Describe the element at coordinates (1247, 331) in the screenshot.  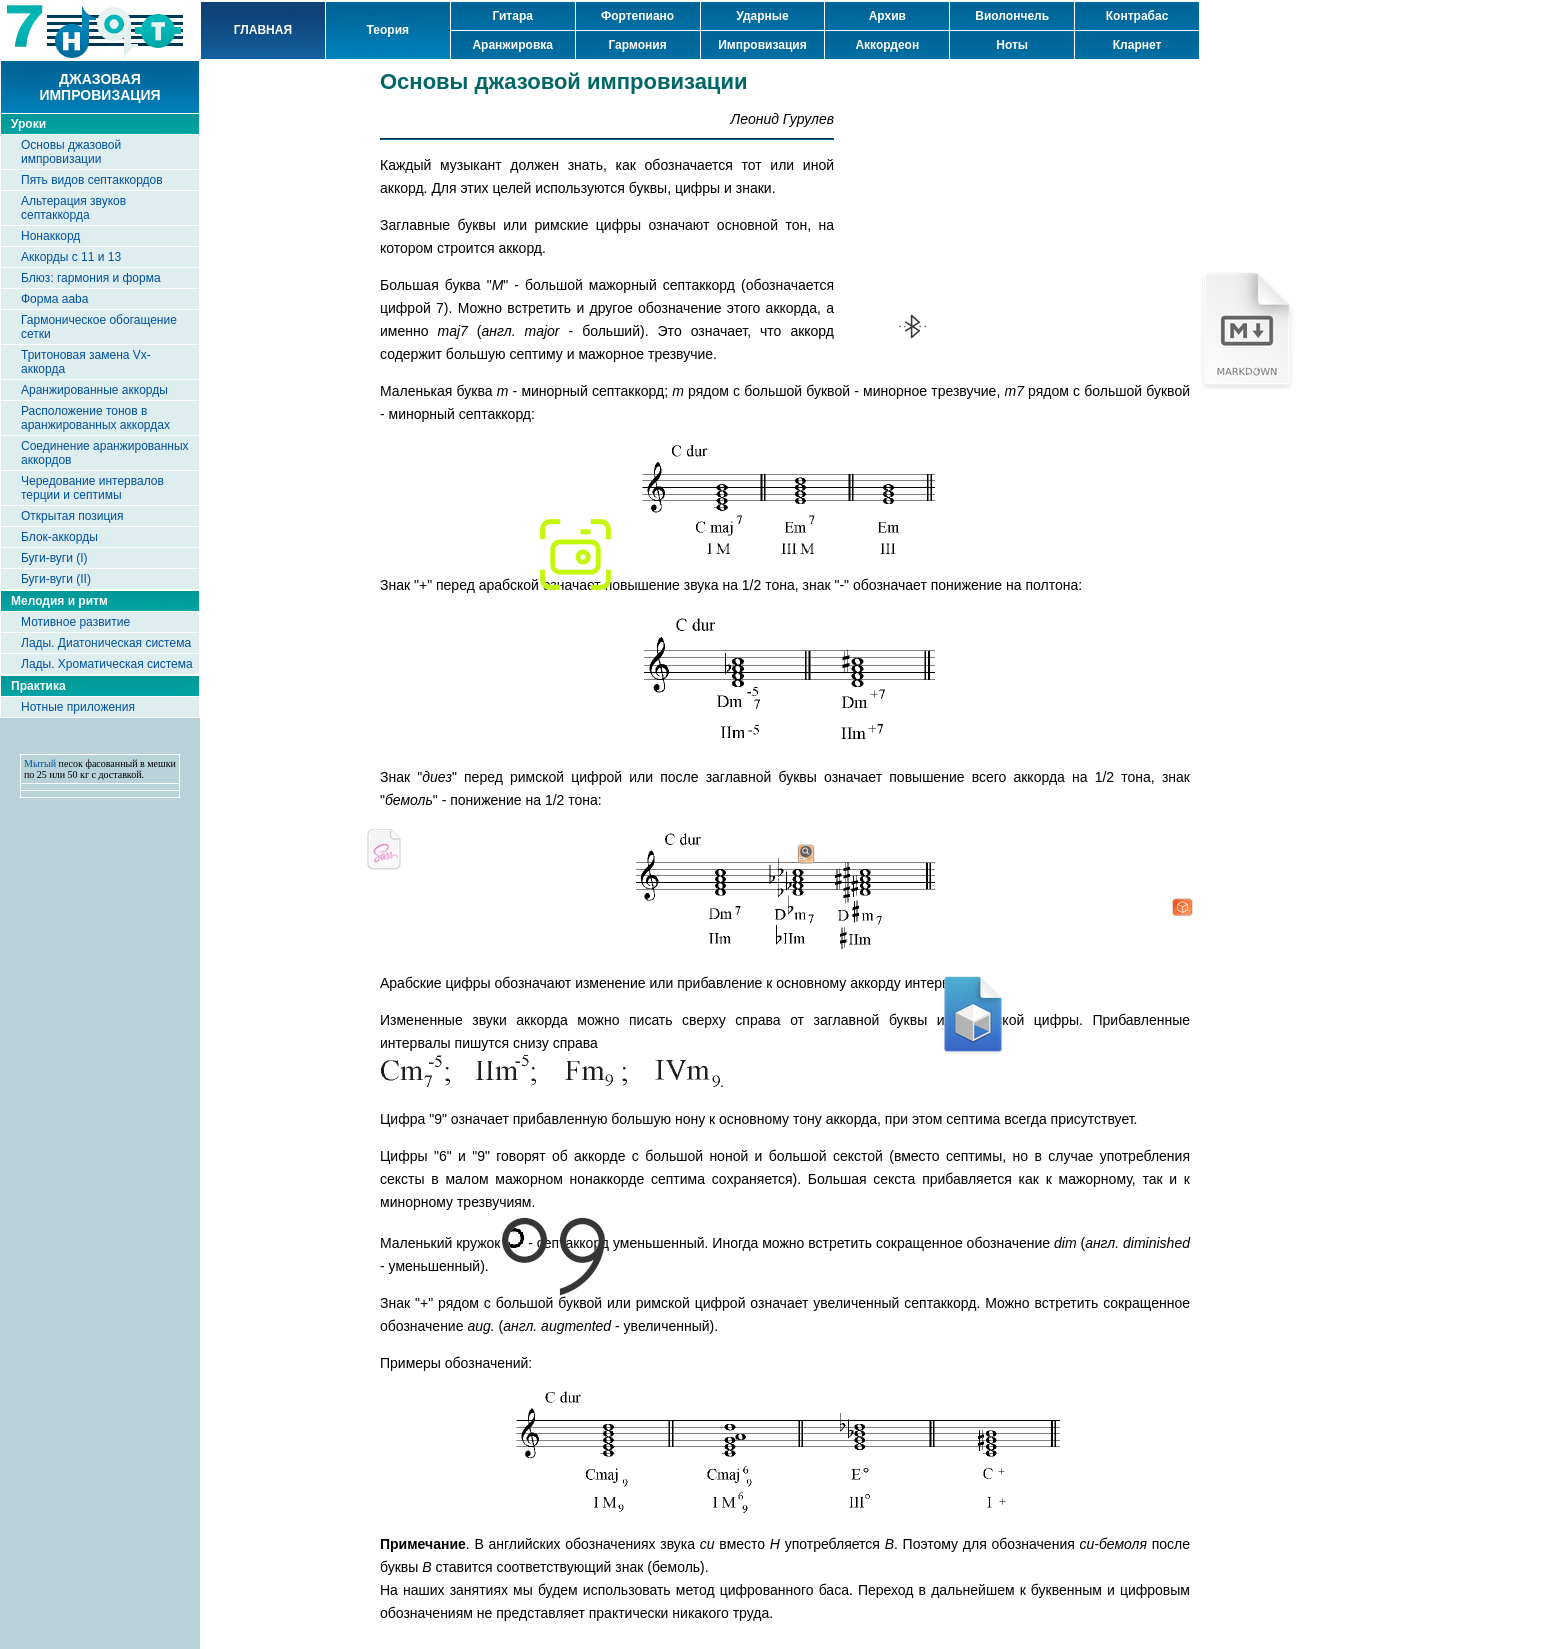
I see `a markdown text file` at that location.